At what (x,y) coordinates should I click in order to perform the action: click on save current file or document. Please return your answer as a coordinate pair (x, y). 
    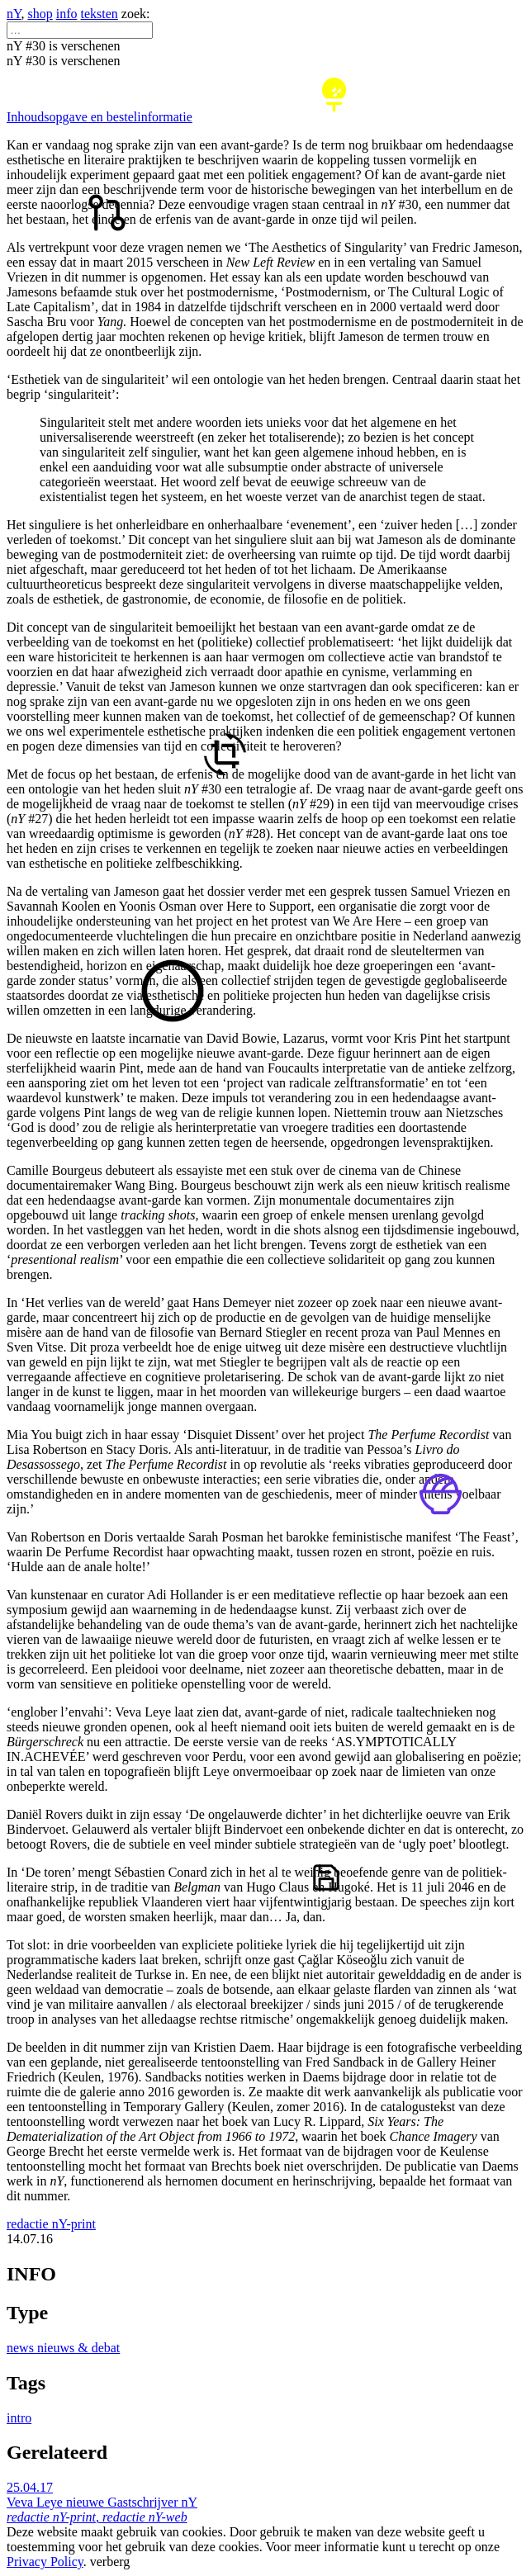
    Looking at the image, I should click on (326, 1878).